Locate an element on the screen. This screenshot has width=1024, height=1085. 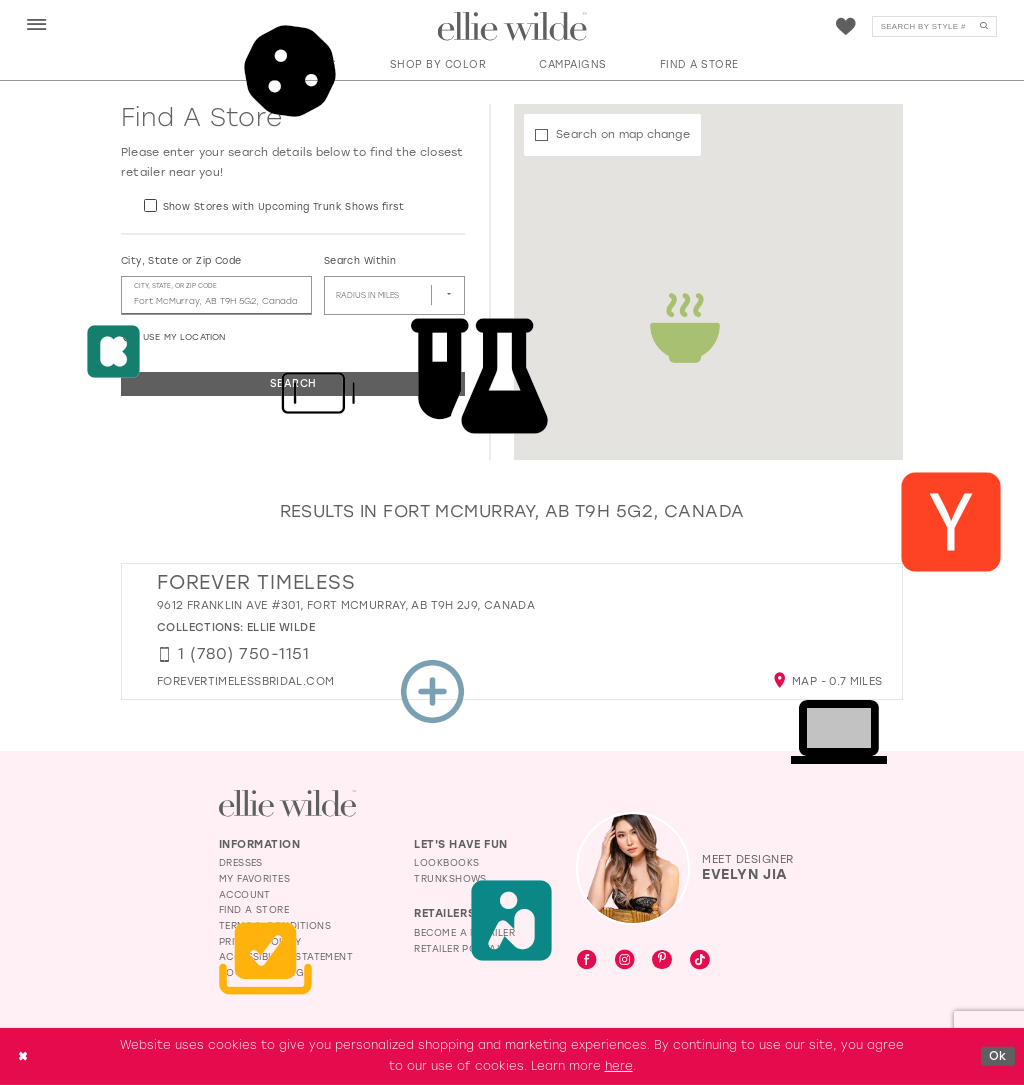
cast a vote or submit approval is located at coordinates (265, 958).